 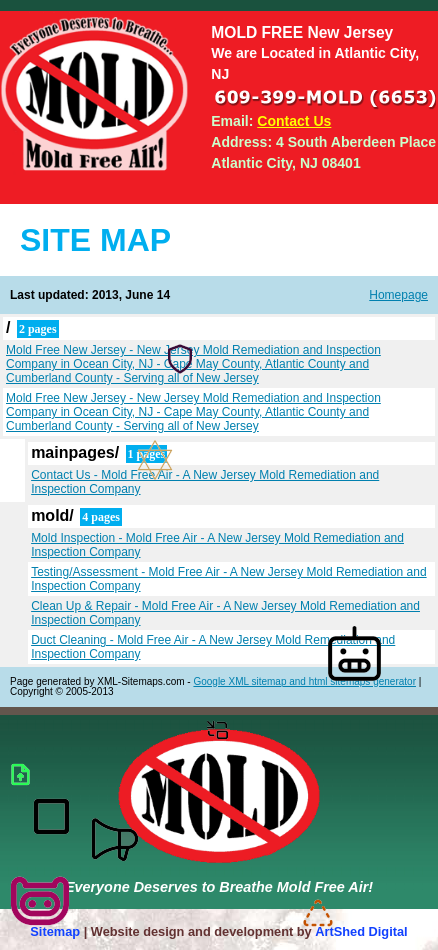 I want to click on access security settings, so click(x=180, y=359).